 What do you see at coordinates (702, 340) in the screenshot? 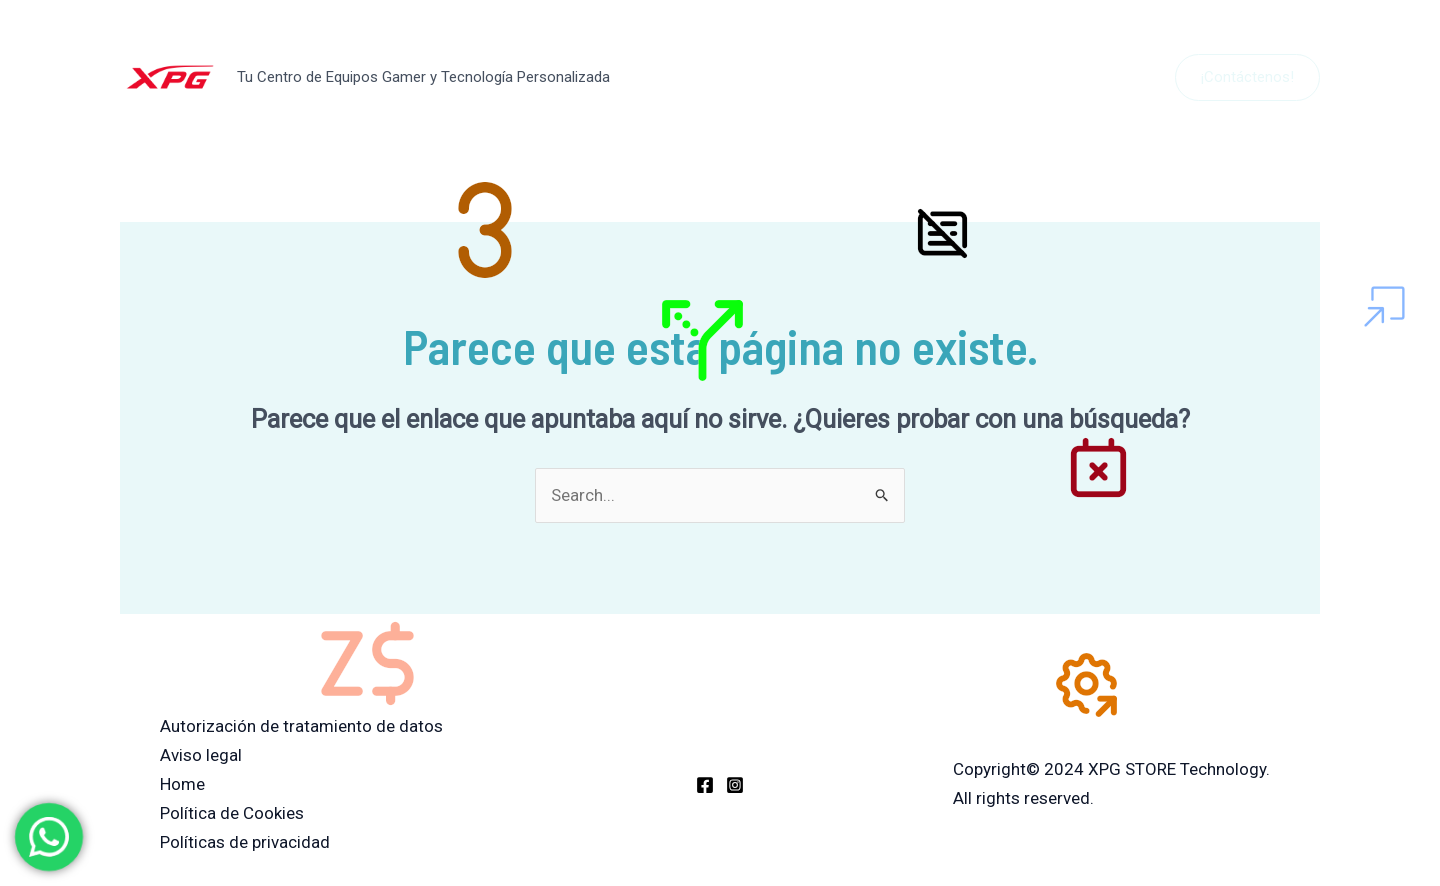
I see `take alternate route to the right` at bounding box center [702, 340].